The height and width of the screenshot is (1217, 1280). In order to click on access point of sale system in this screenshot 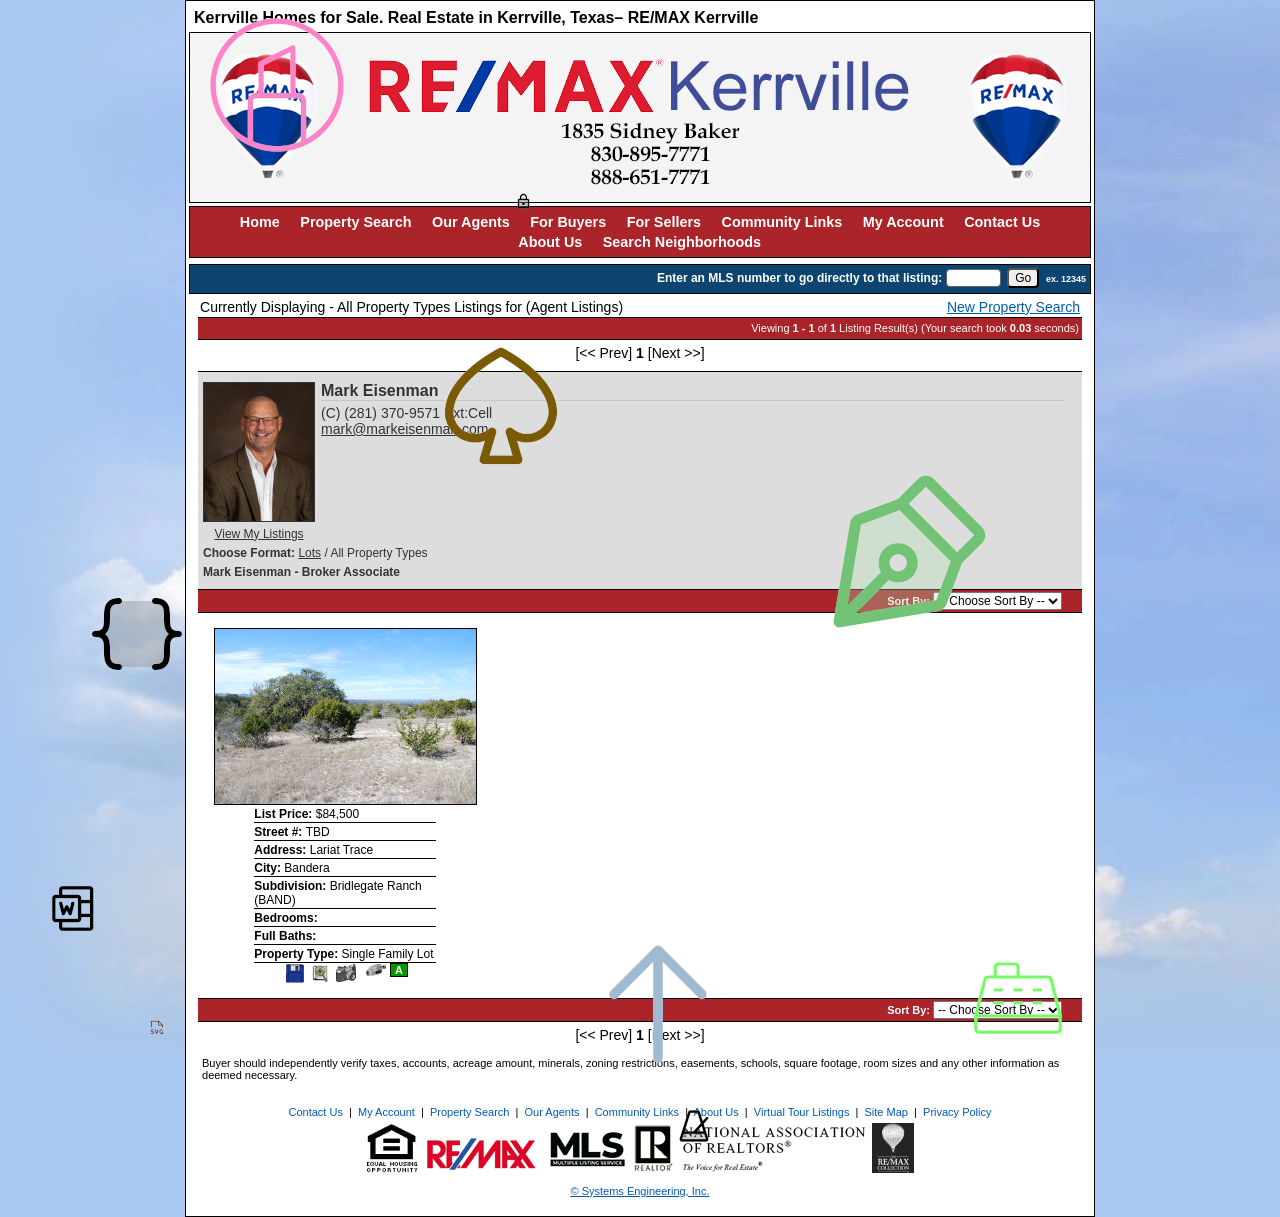, I will do `click(1018, 1003)`.